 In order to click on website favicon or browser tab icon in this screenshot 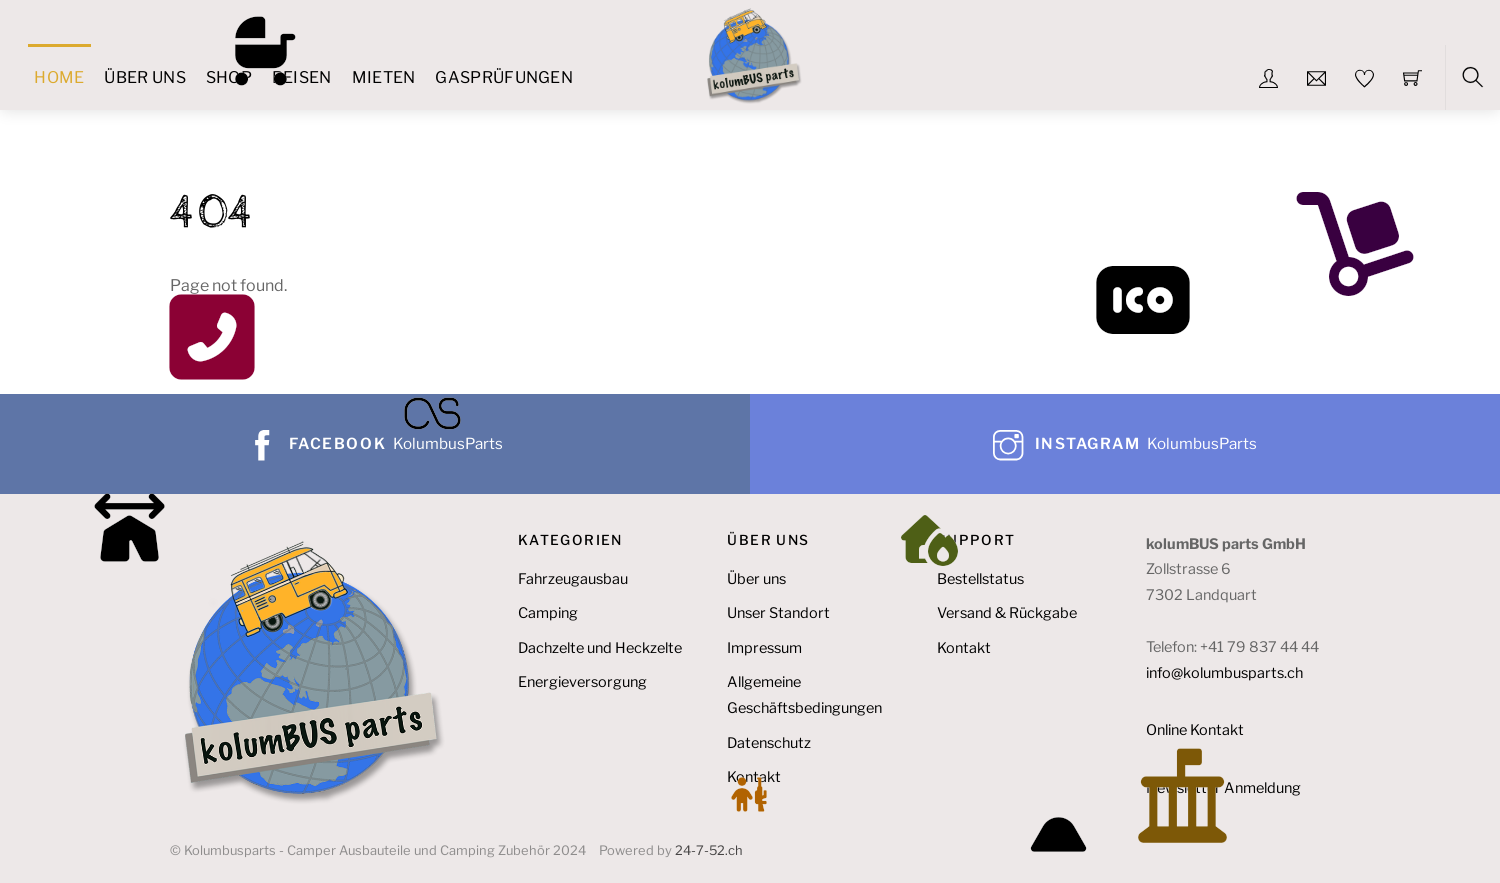, I will do `click(1143, 300)`.